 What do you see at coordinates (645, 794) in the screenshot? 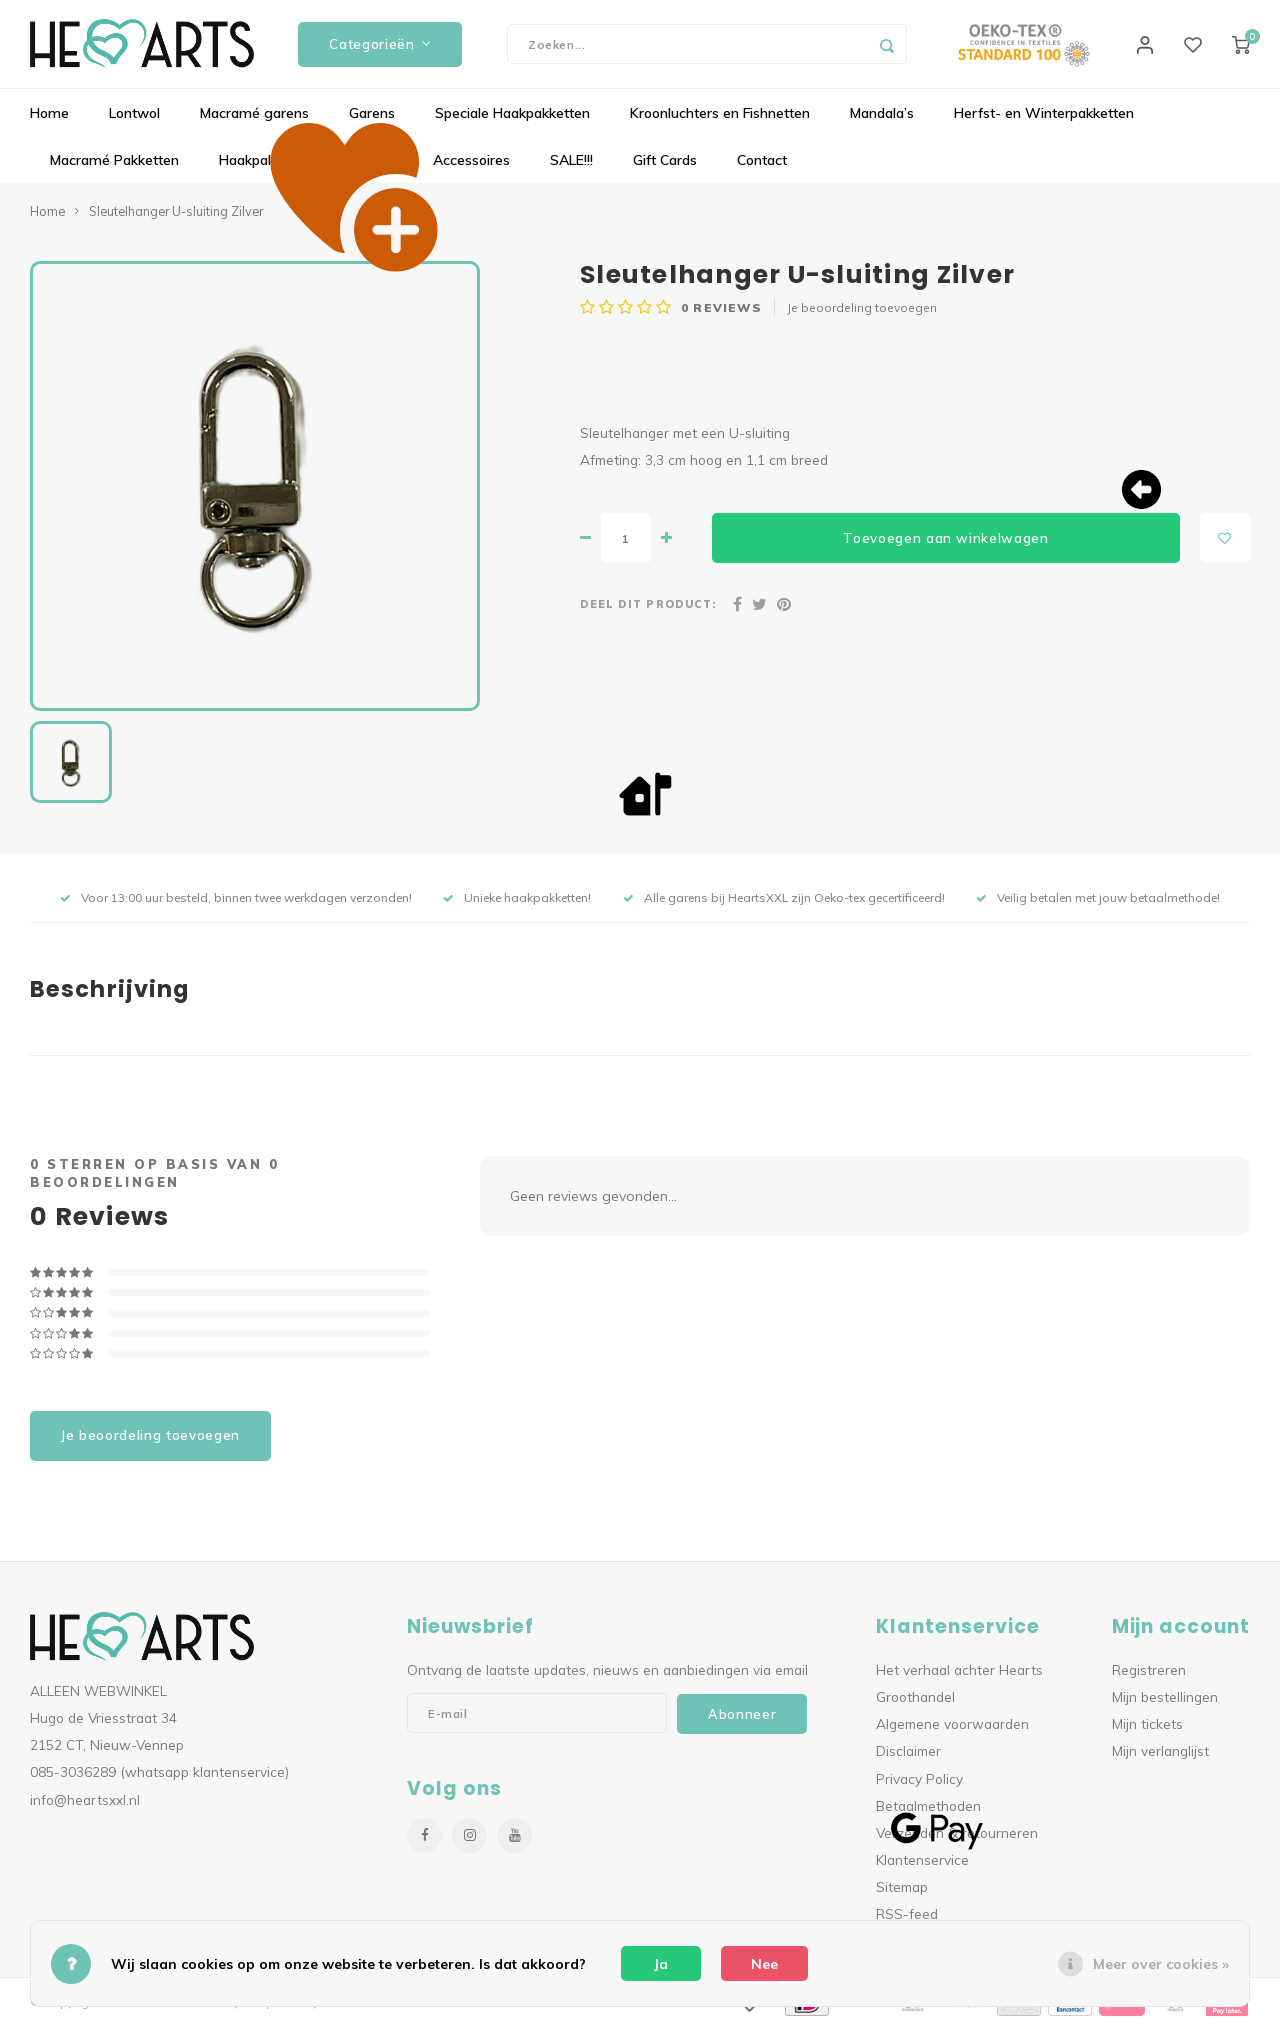
I see `view your home address or primary location` at bounding box center [645, 794].